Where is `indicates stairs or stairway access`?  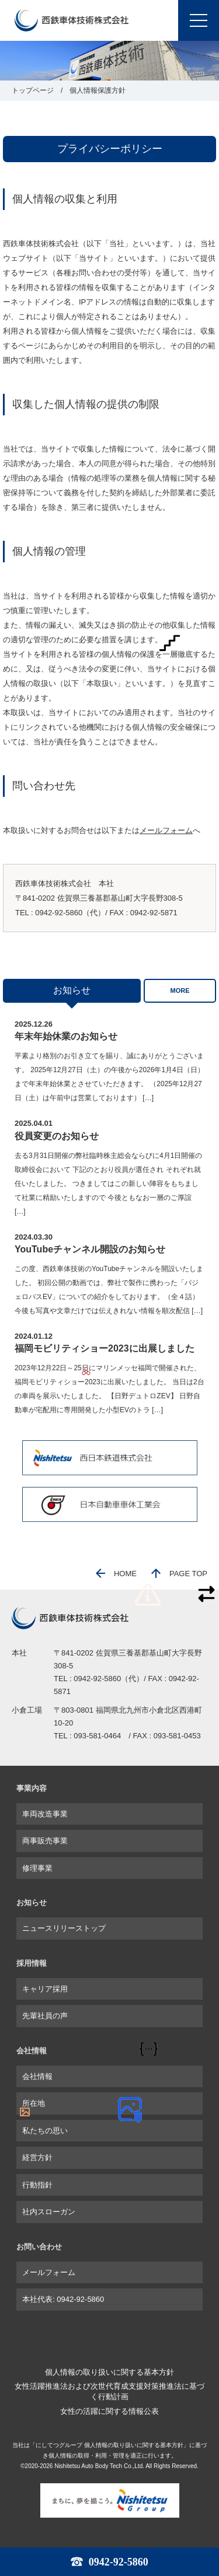
indicates stairs or stairway access is located at coordinates (169, 642).